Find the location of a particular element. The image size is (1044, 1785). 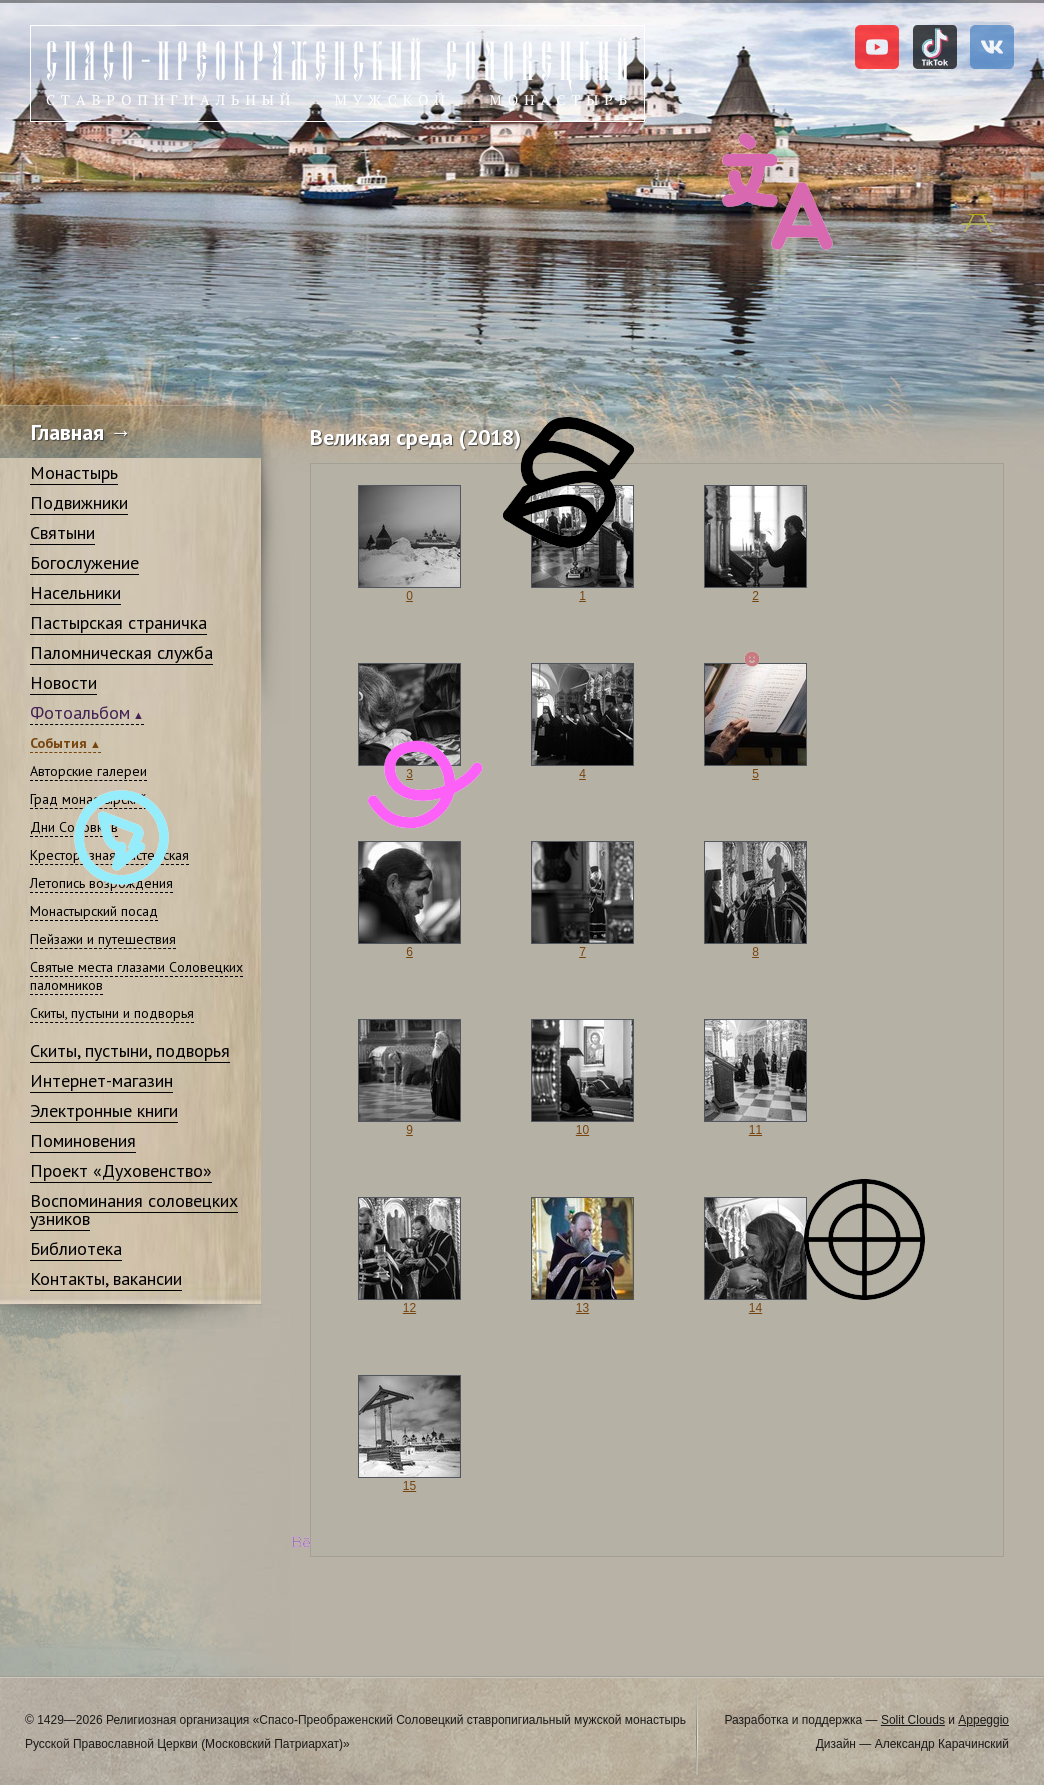

visit behance profile or portfolio is located at coordinates (301, 1542).